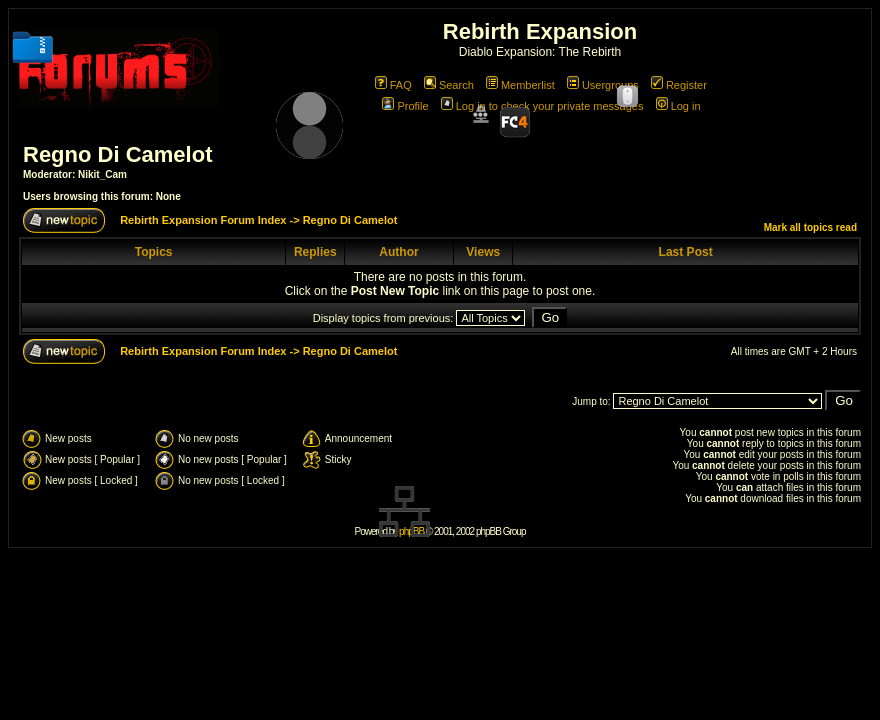 Image resolution: width=880 pixels, height=720 pixels. Describe the element at coordinates (404, 511) in the screenshot. I see `view wired network connections` at that location.